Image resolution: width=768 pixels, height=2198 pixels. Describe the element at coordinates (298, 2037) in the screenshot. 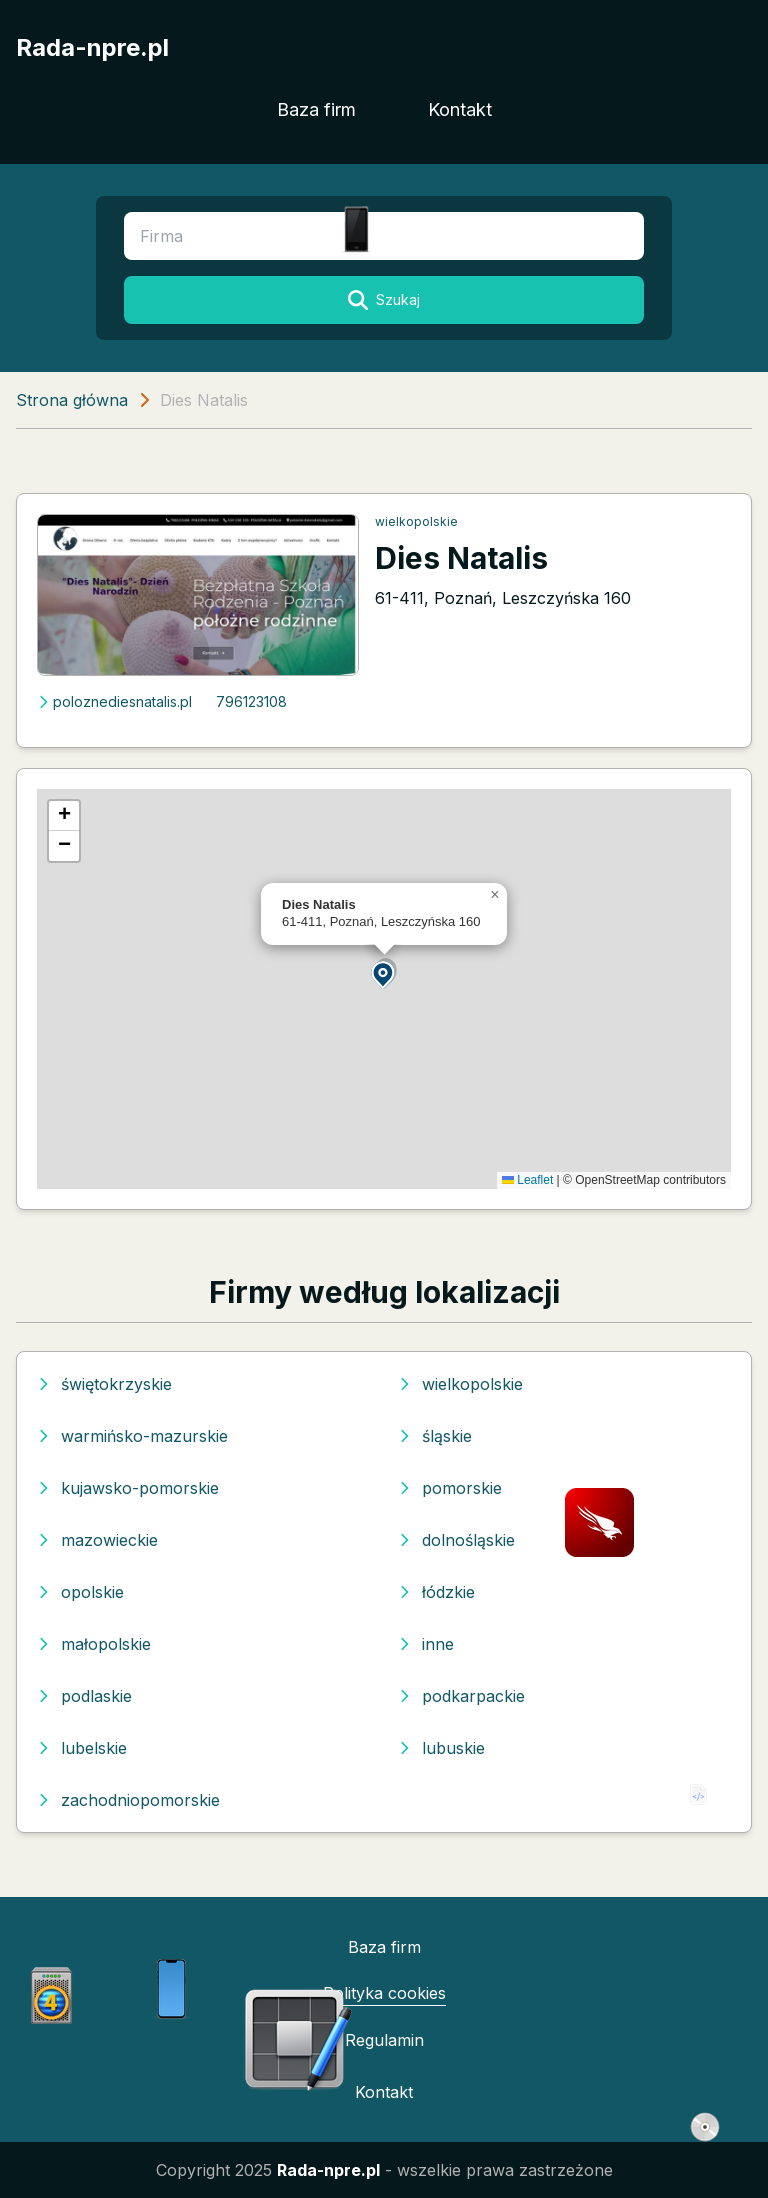

I see `edit or customize assistive control panels` at that location.